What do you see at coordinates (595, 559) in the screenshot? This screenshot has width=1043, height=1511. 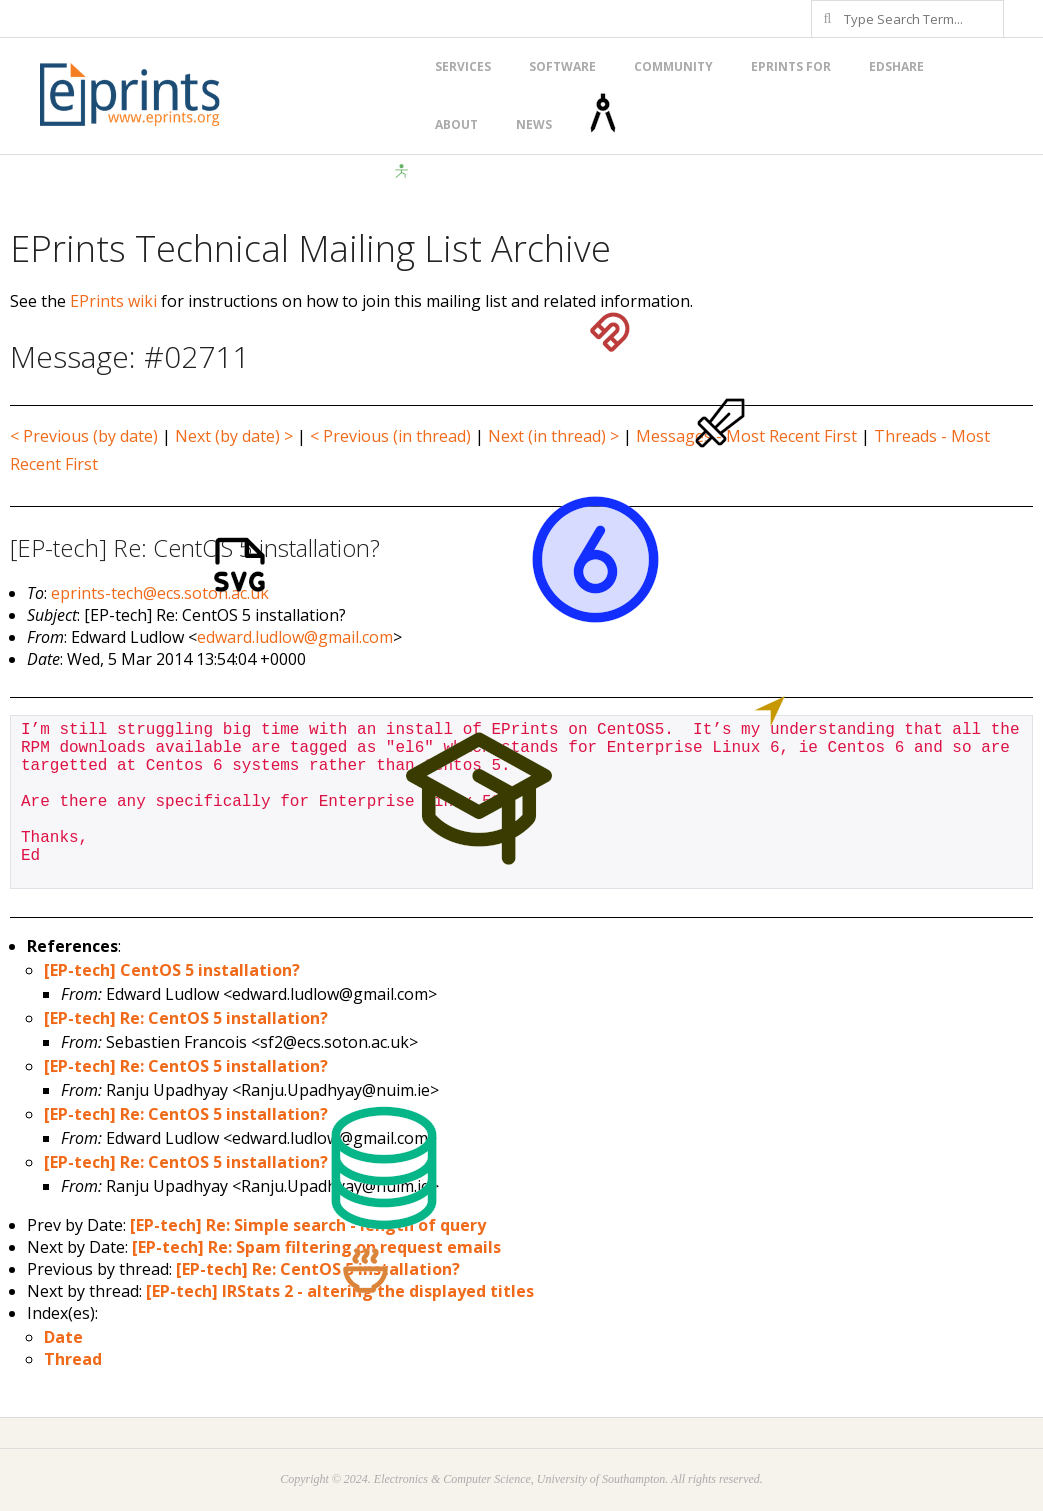 I see `indicates step 6 in a multi-step process` at bounding box center [595, 559].